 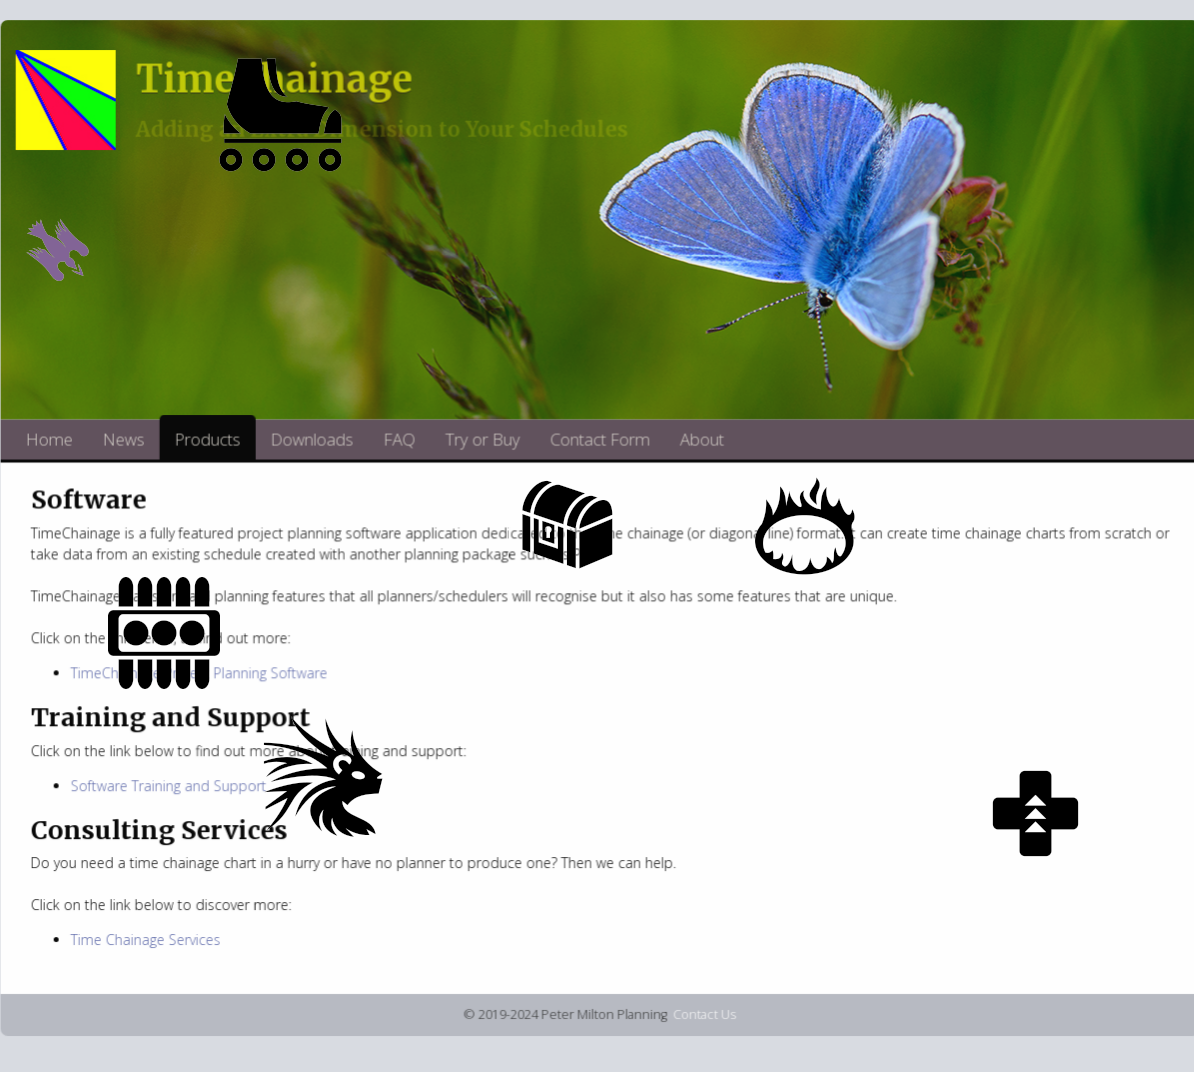 I want to click on porcupine character or creature in a game, so click(x=323, y=777).